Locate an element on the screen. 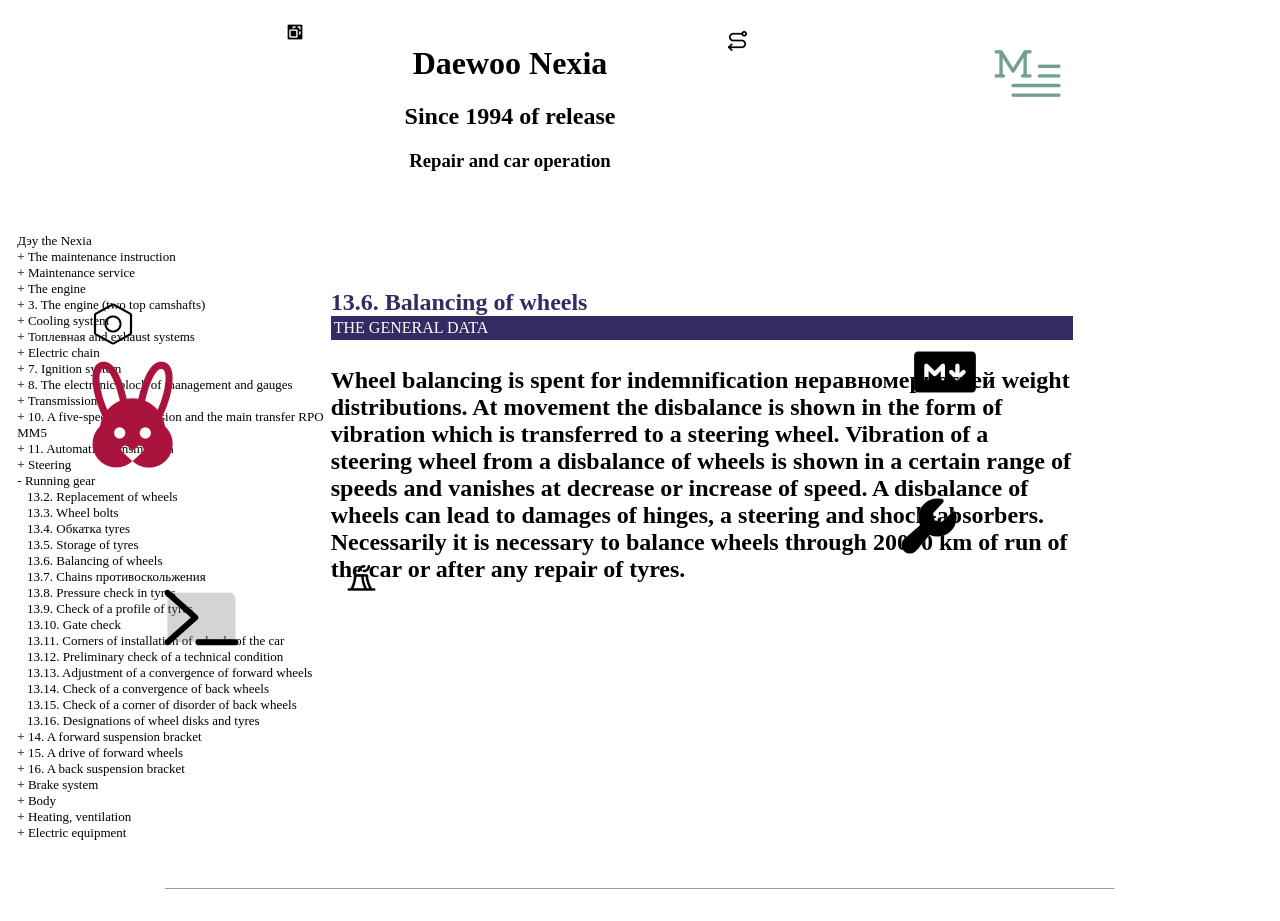  view nuclear power plant information is located at coordinates (361, 579).